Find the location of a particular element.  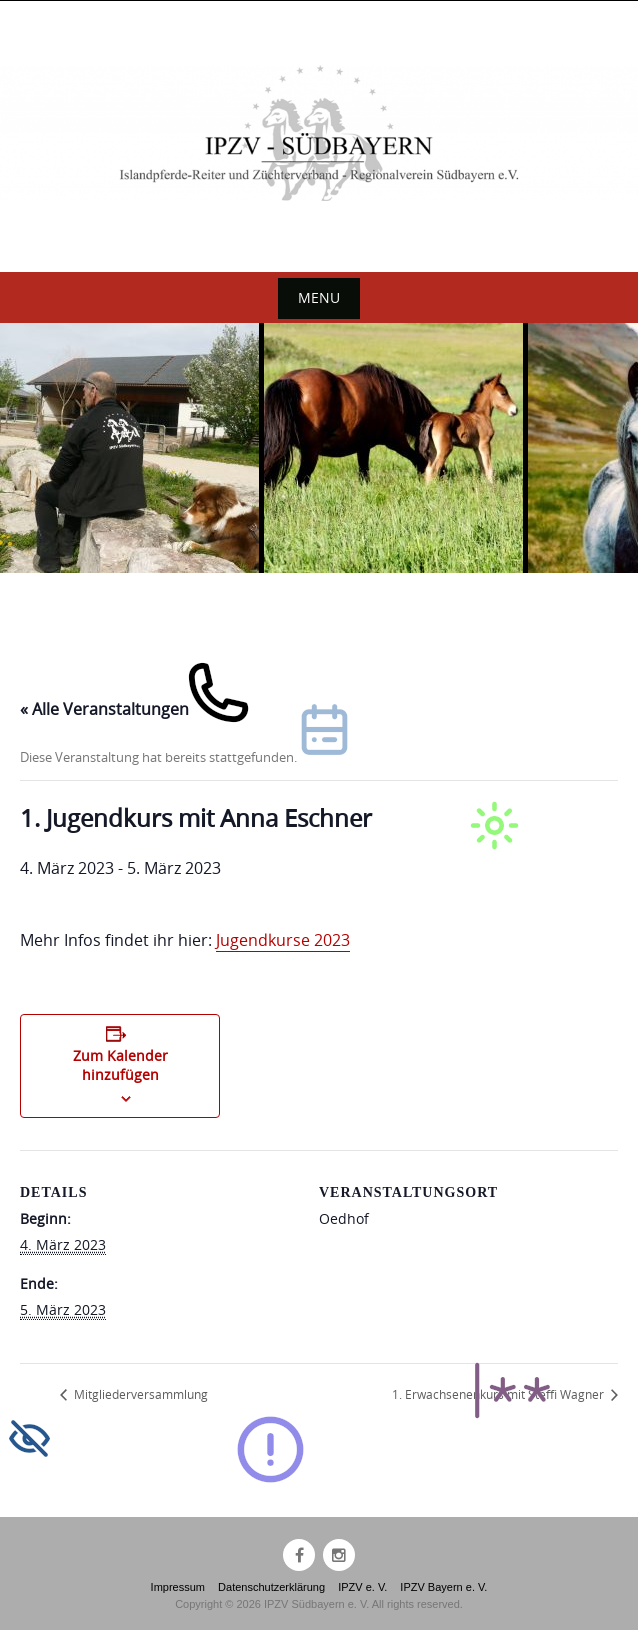

indicates a warning or alert status is located at coordinates (270, 1449).